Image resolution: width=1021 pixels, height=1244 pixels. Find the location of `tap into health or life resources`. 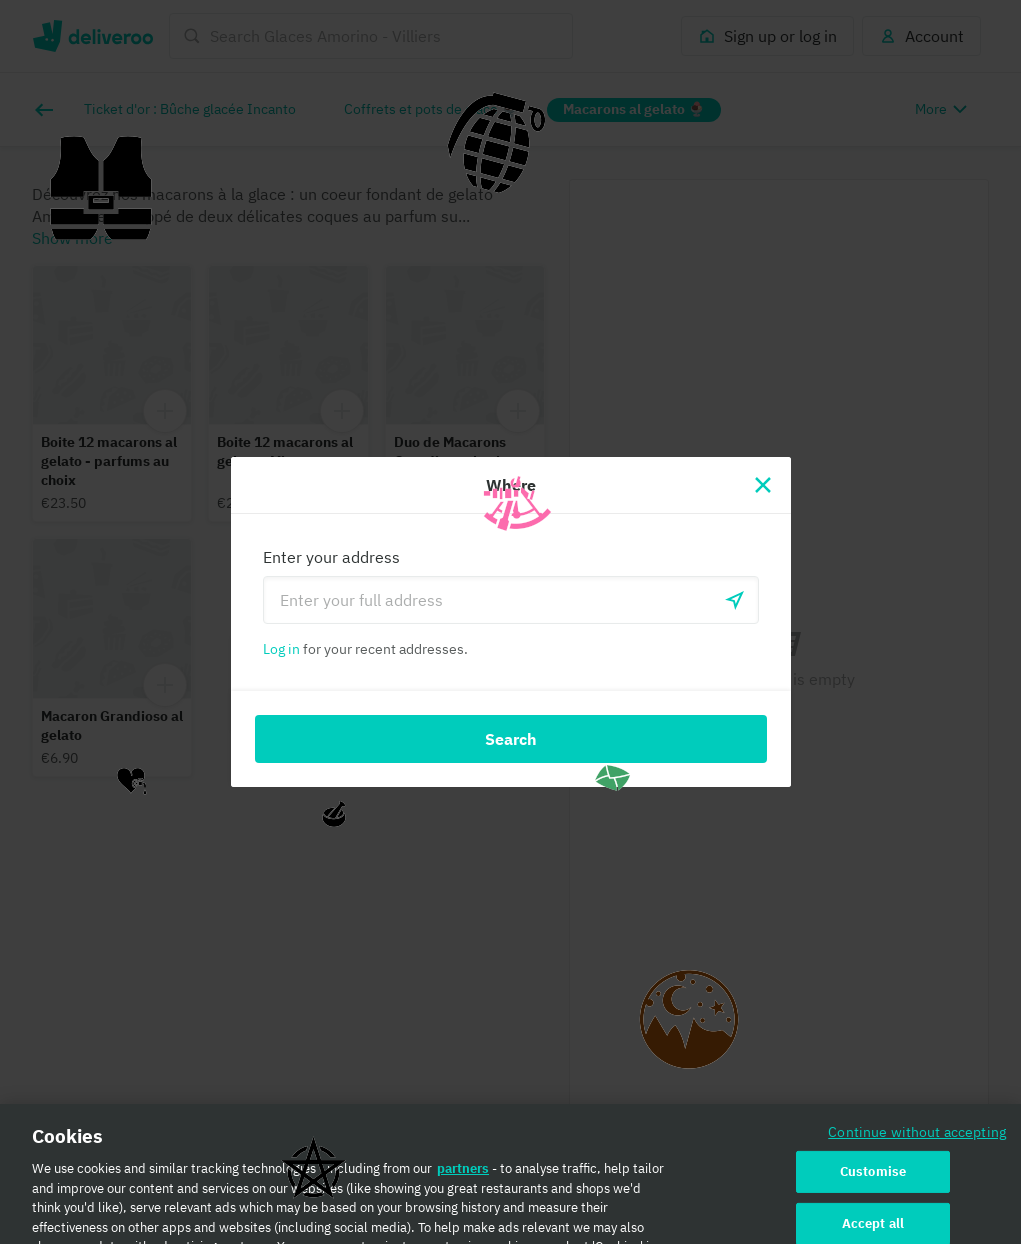

tap into health or life resources is located at coordinates (132, 780).